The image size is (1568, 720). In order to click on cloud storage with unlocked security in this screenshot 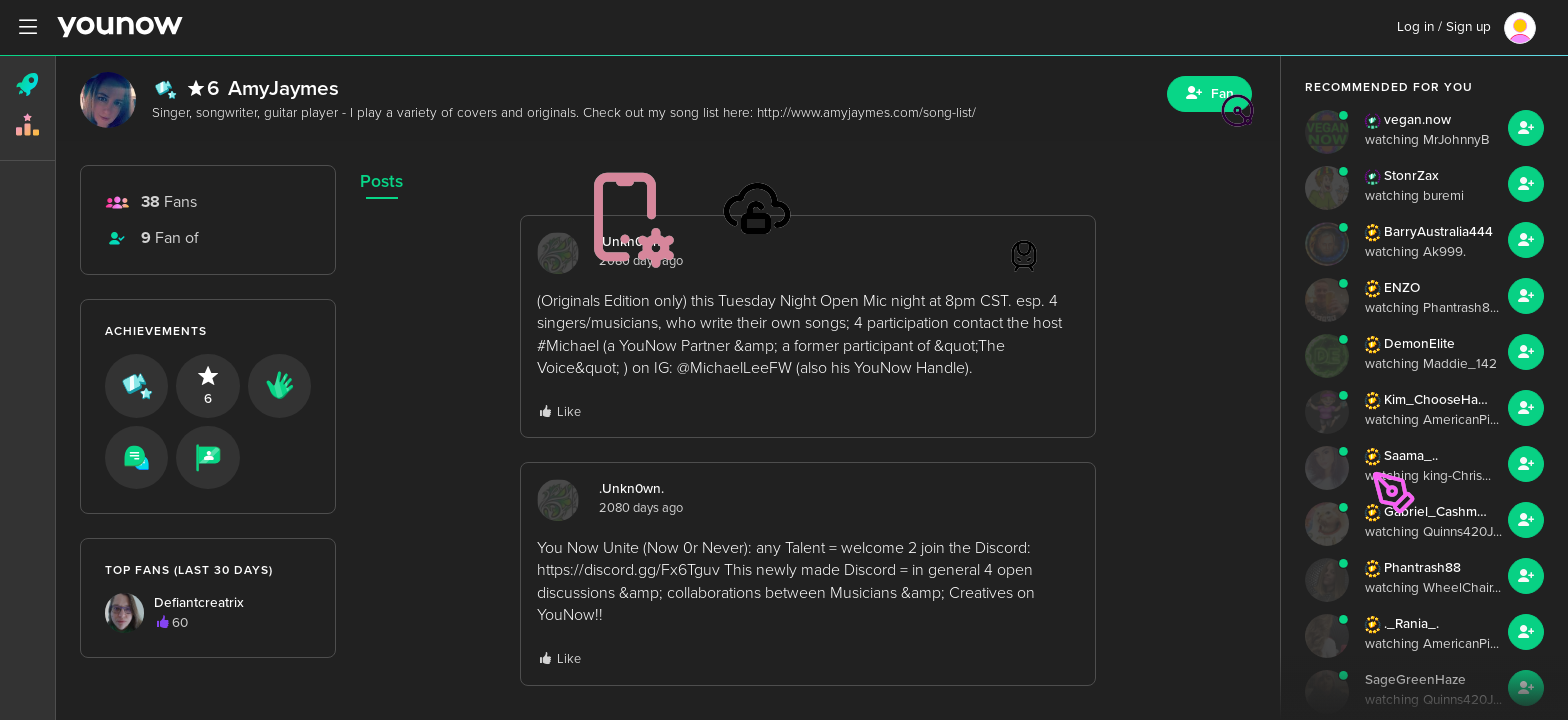, I will do `click(756, 207)`.